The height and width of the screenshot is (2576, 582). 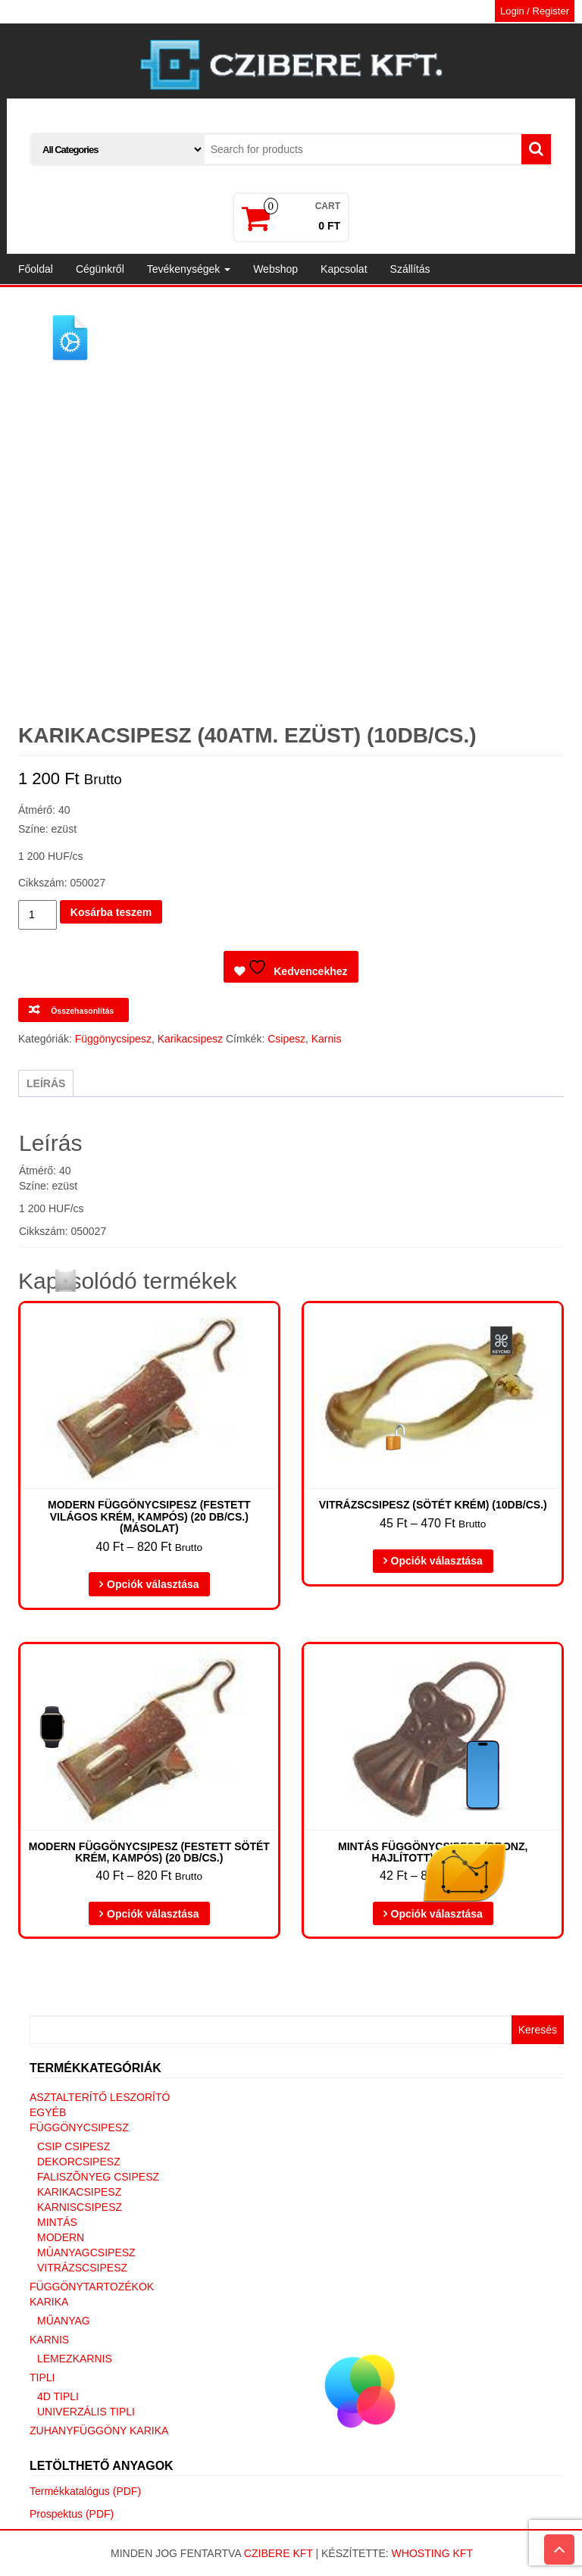 What do you see at coordinates (465, 1872) in the screenshot?
I see `access shape style library in iMovie` at bounding box center [465, 1872].